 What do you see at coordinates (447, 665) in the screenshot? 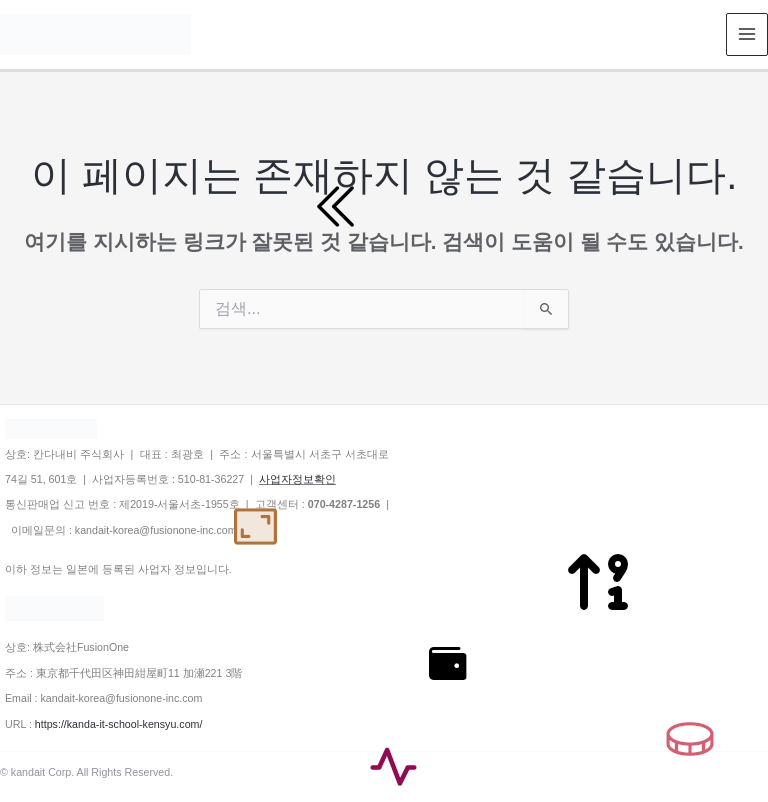
I see `access your wallet or payment methods` at bounding box center [447, 665].